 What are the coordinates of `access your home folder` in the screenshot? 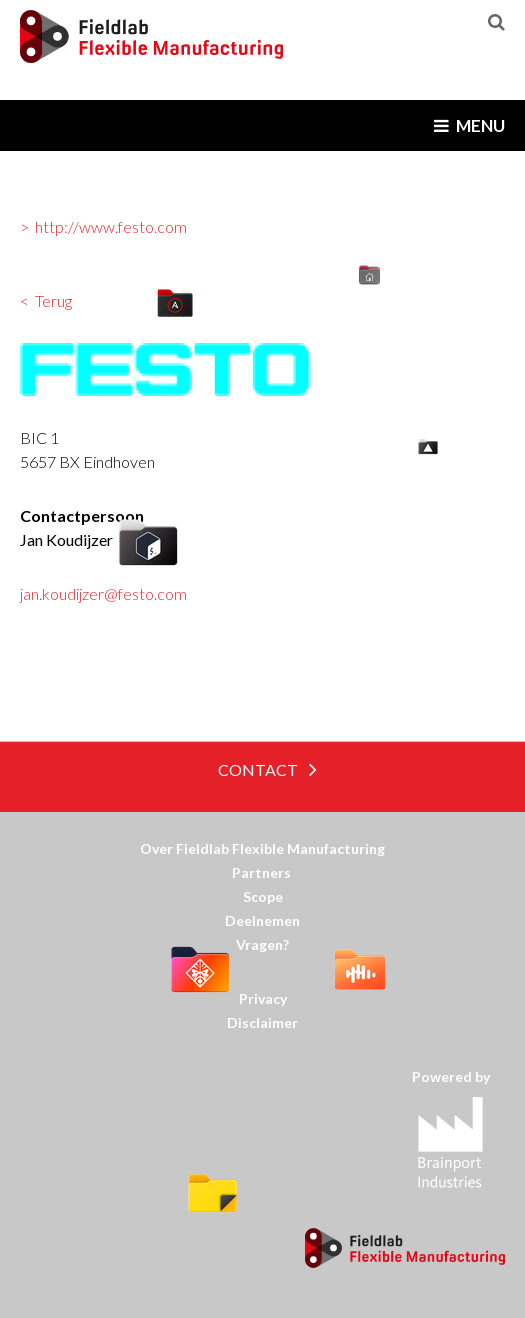 It's located at (369, 274).